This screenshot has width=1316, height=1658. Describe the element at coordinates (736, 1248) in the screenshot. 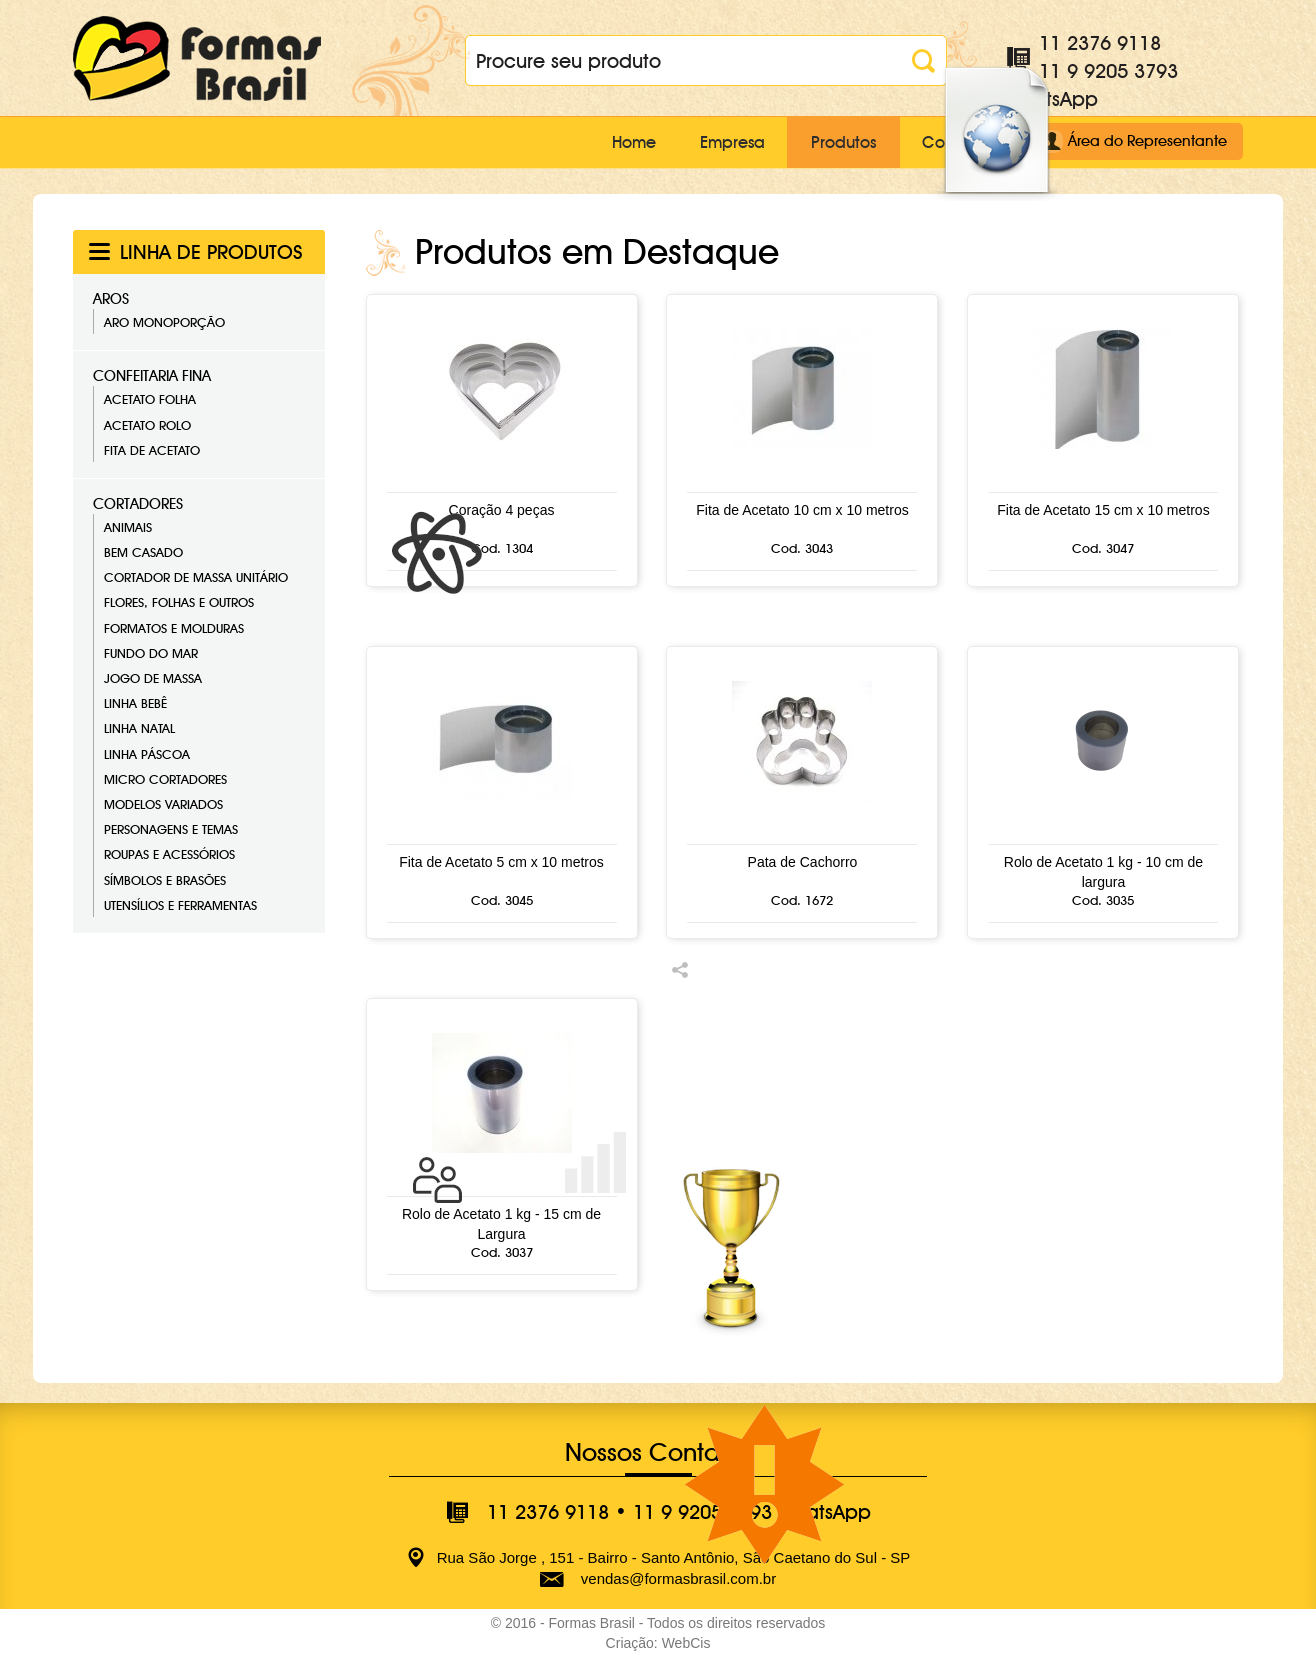

I see `indicates a gold-level achievement or first place ranking` at that location.